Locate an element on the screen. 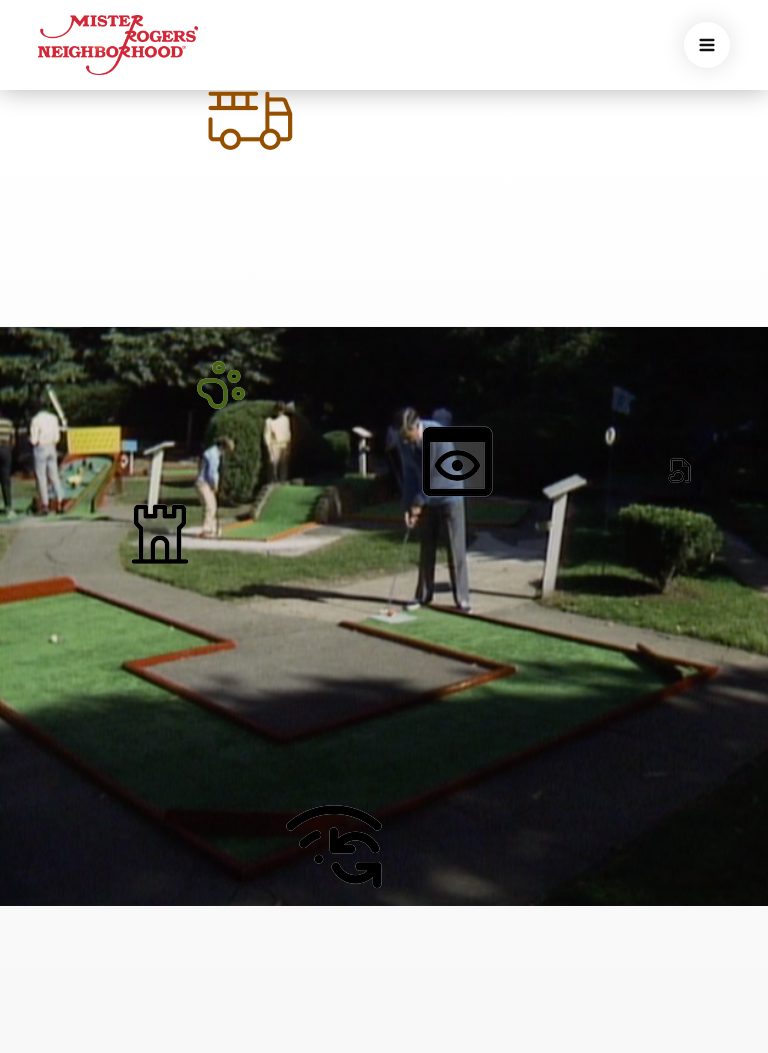 This screenshot has width=768, height=1053. access castle or fortress-themed game content is located at coordinates (160, 533).